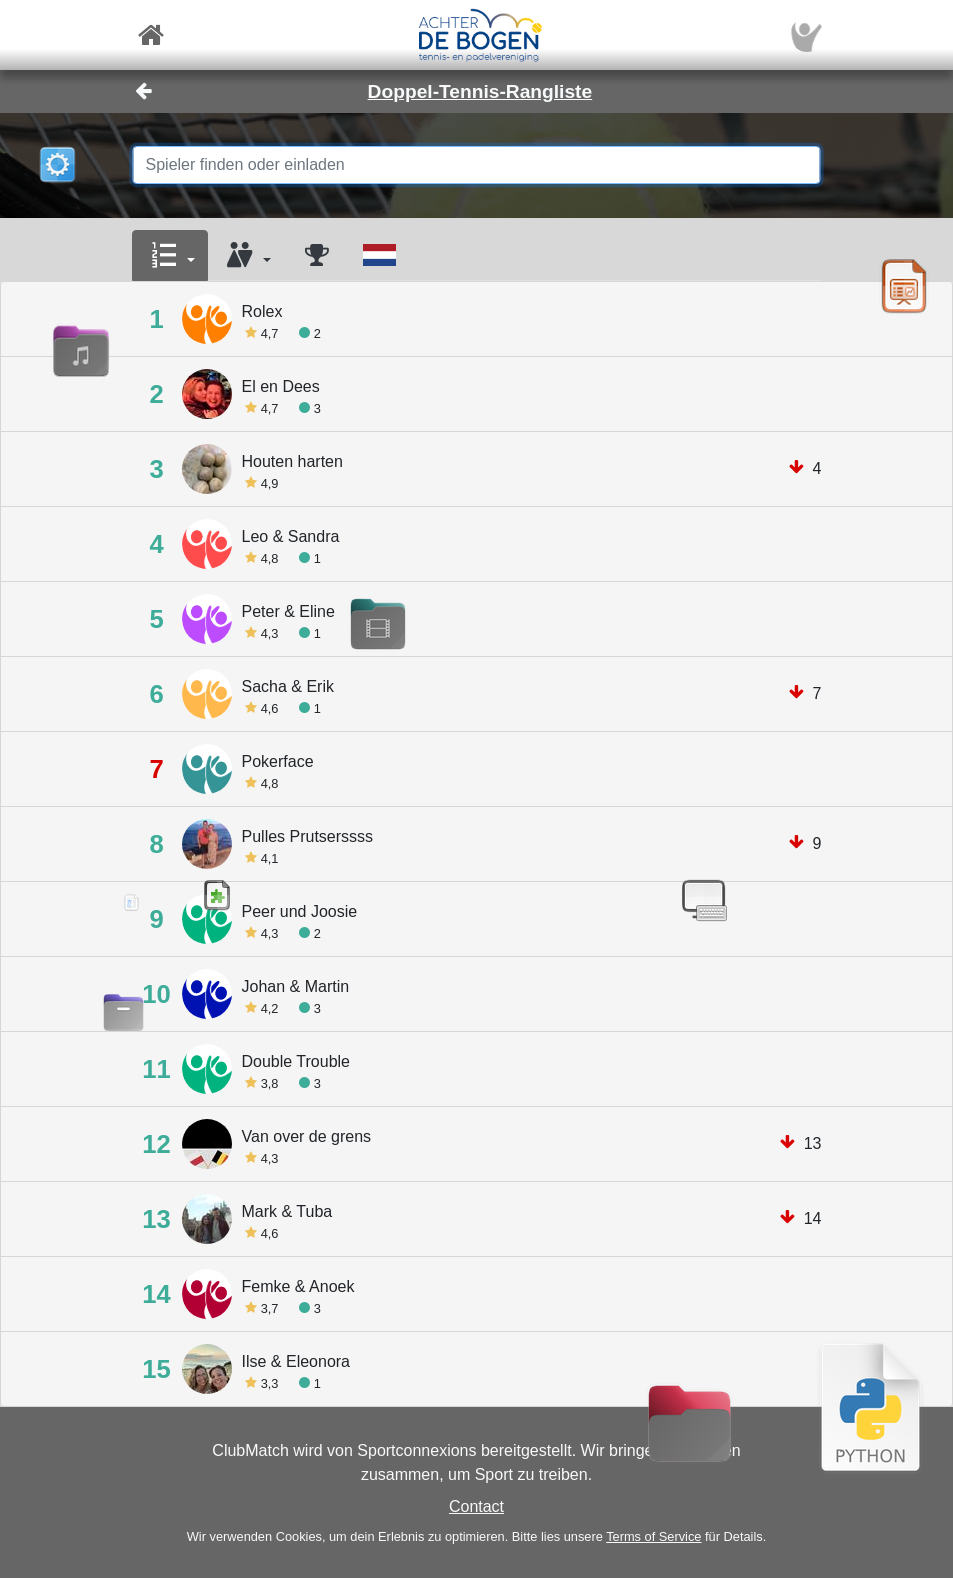 The width and height of the screenshot is (953, 1578). I want to click on open your videos folder, so click(378, 624).